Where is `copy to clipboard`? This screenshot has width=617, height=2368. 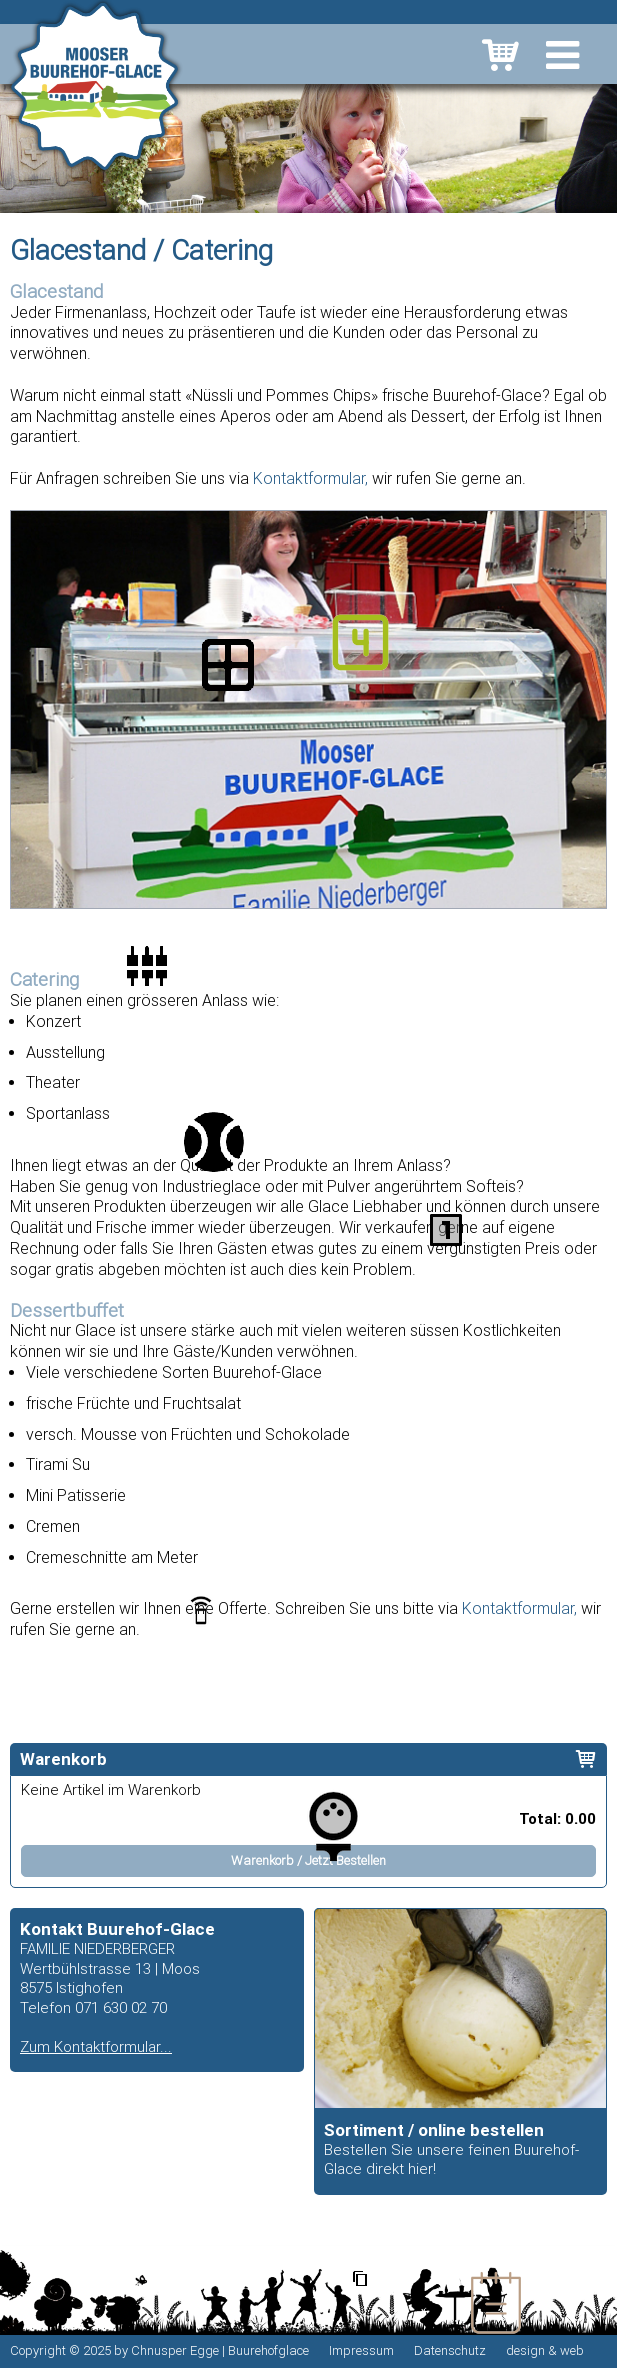 copy to clipboard is located at coordinates (360, 2278).